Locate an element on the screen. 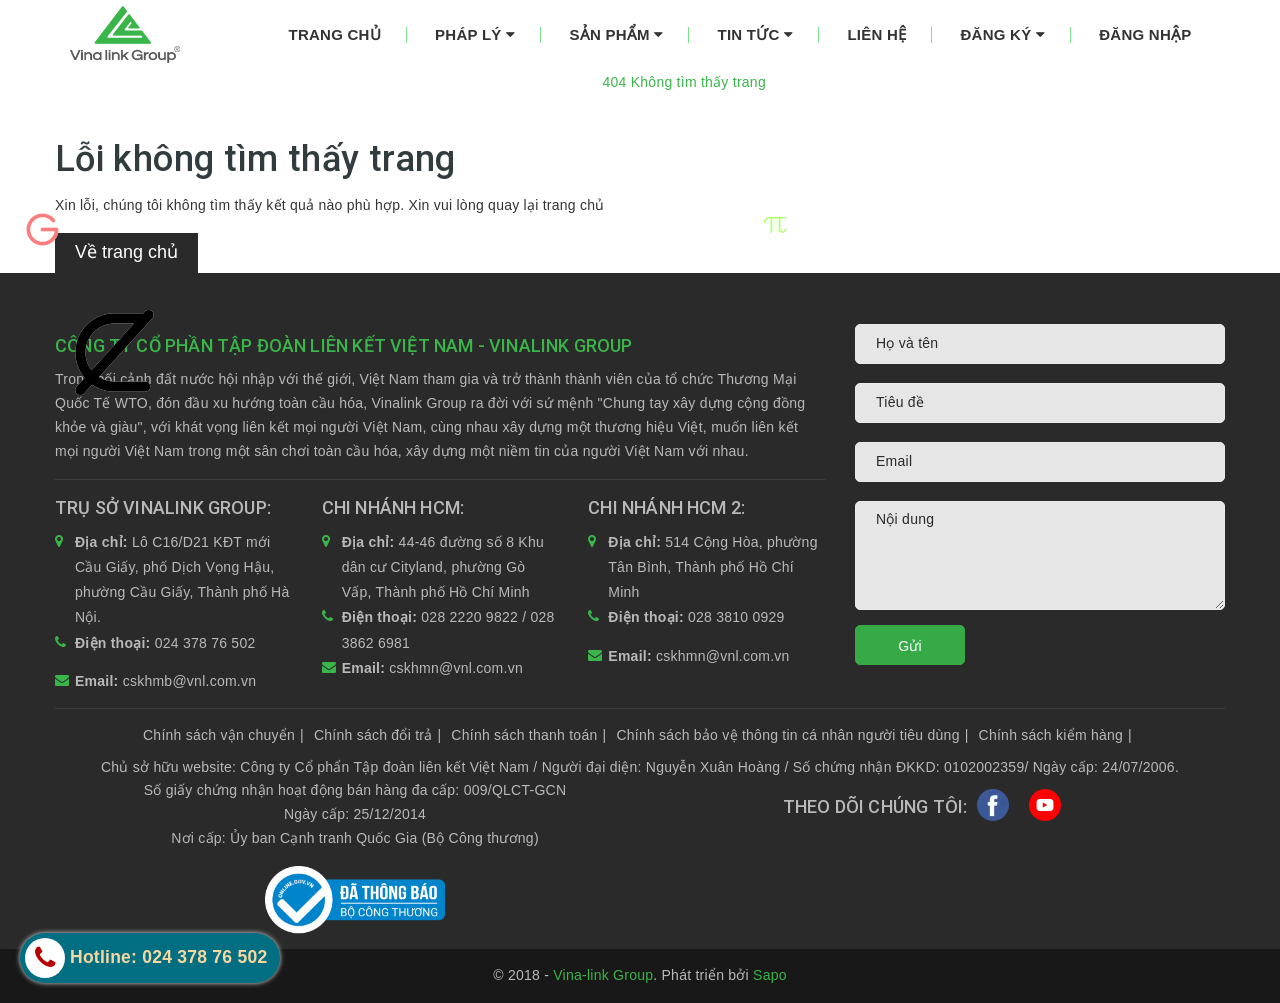  access mathematical or scientific calculator functions is located at coordinates (775, 224).